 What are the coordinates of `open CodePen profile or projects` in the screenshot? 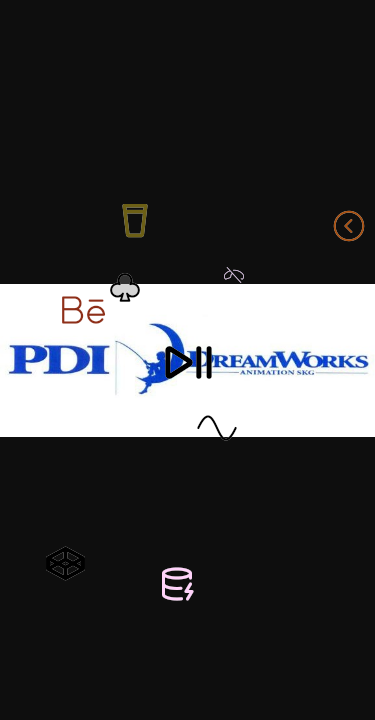 It's located at (65, 563).